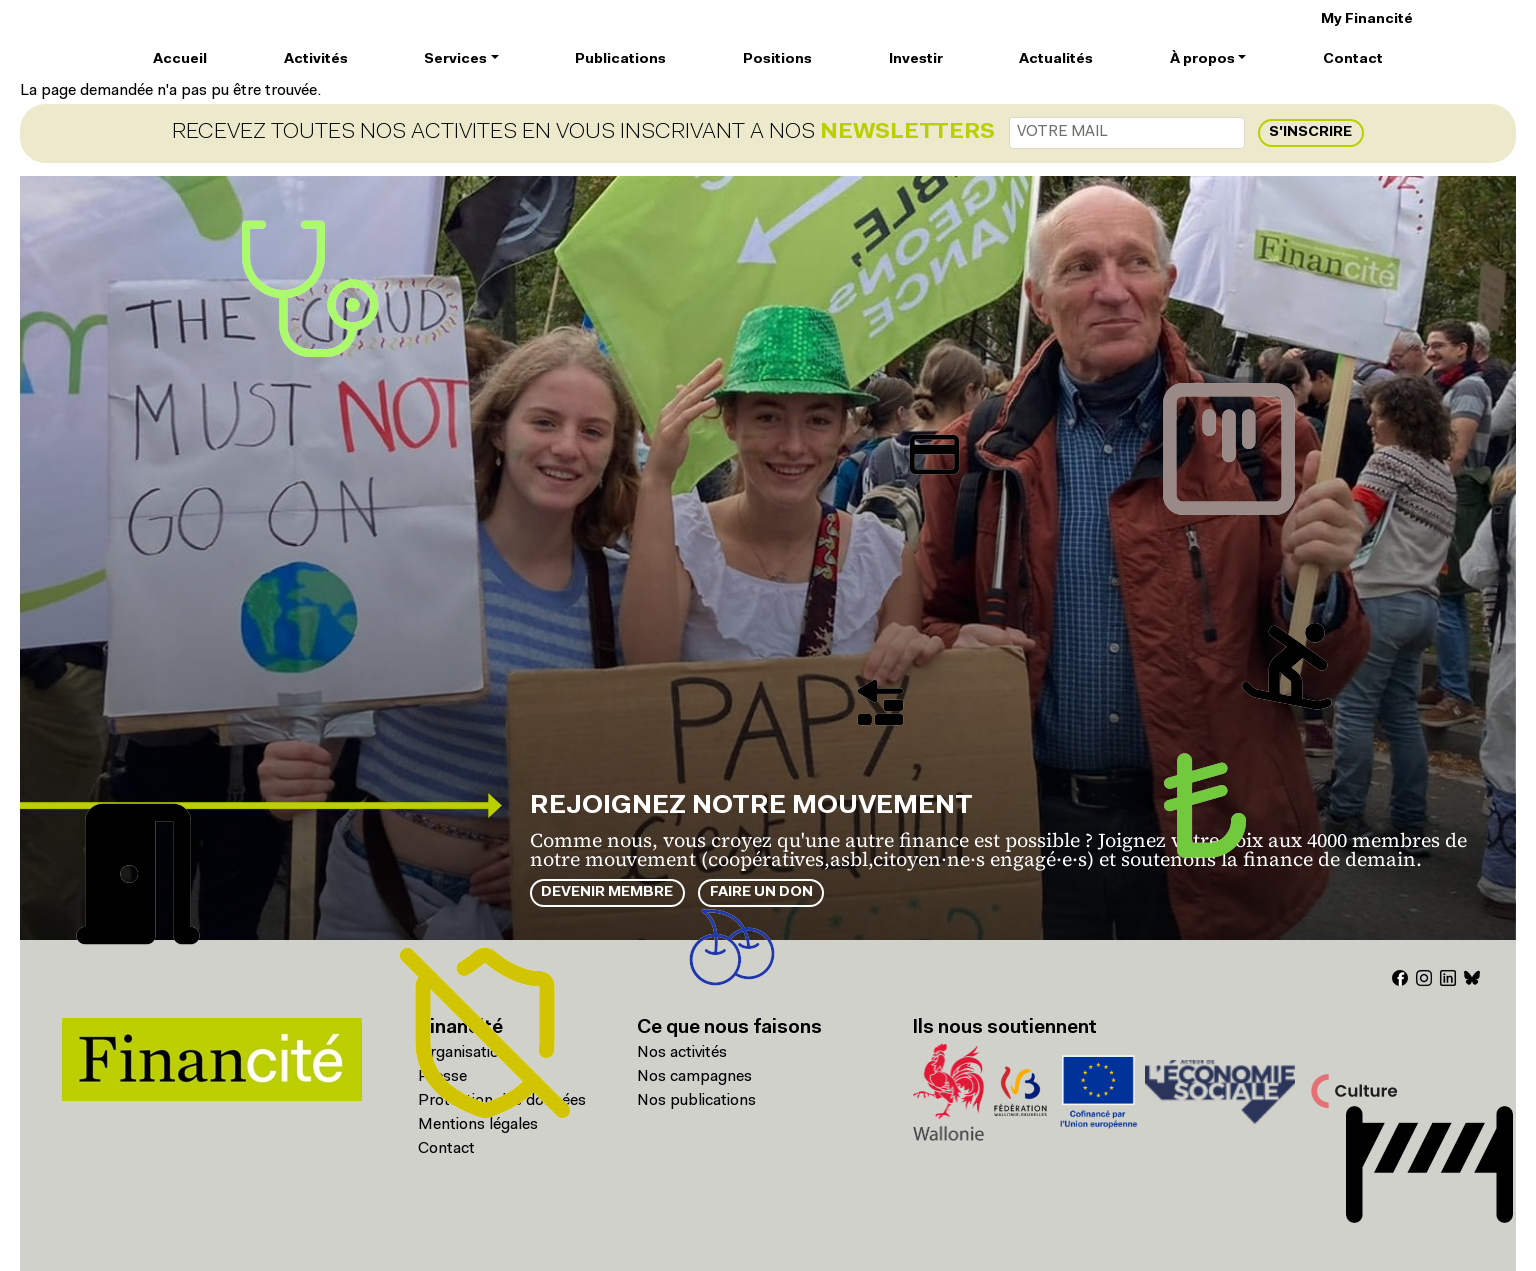  I want to click on security or protection is disabled, so click(485, 1033).